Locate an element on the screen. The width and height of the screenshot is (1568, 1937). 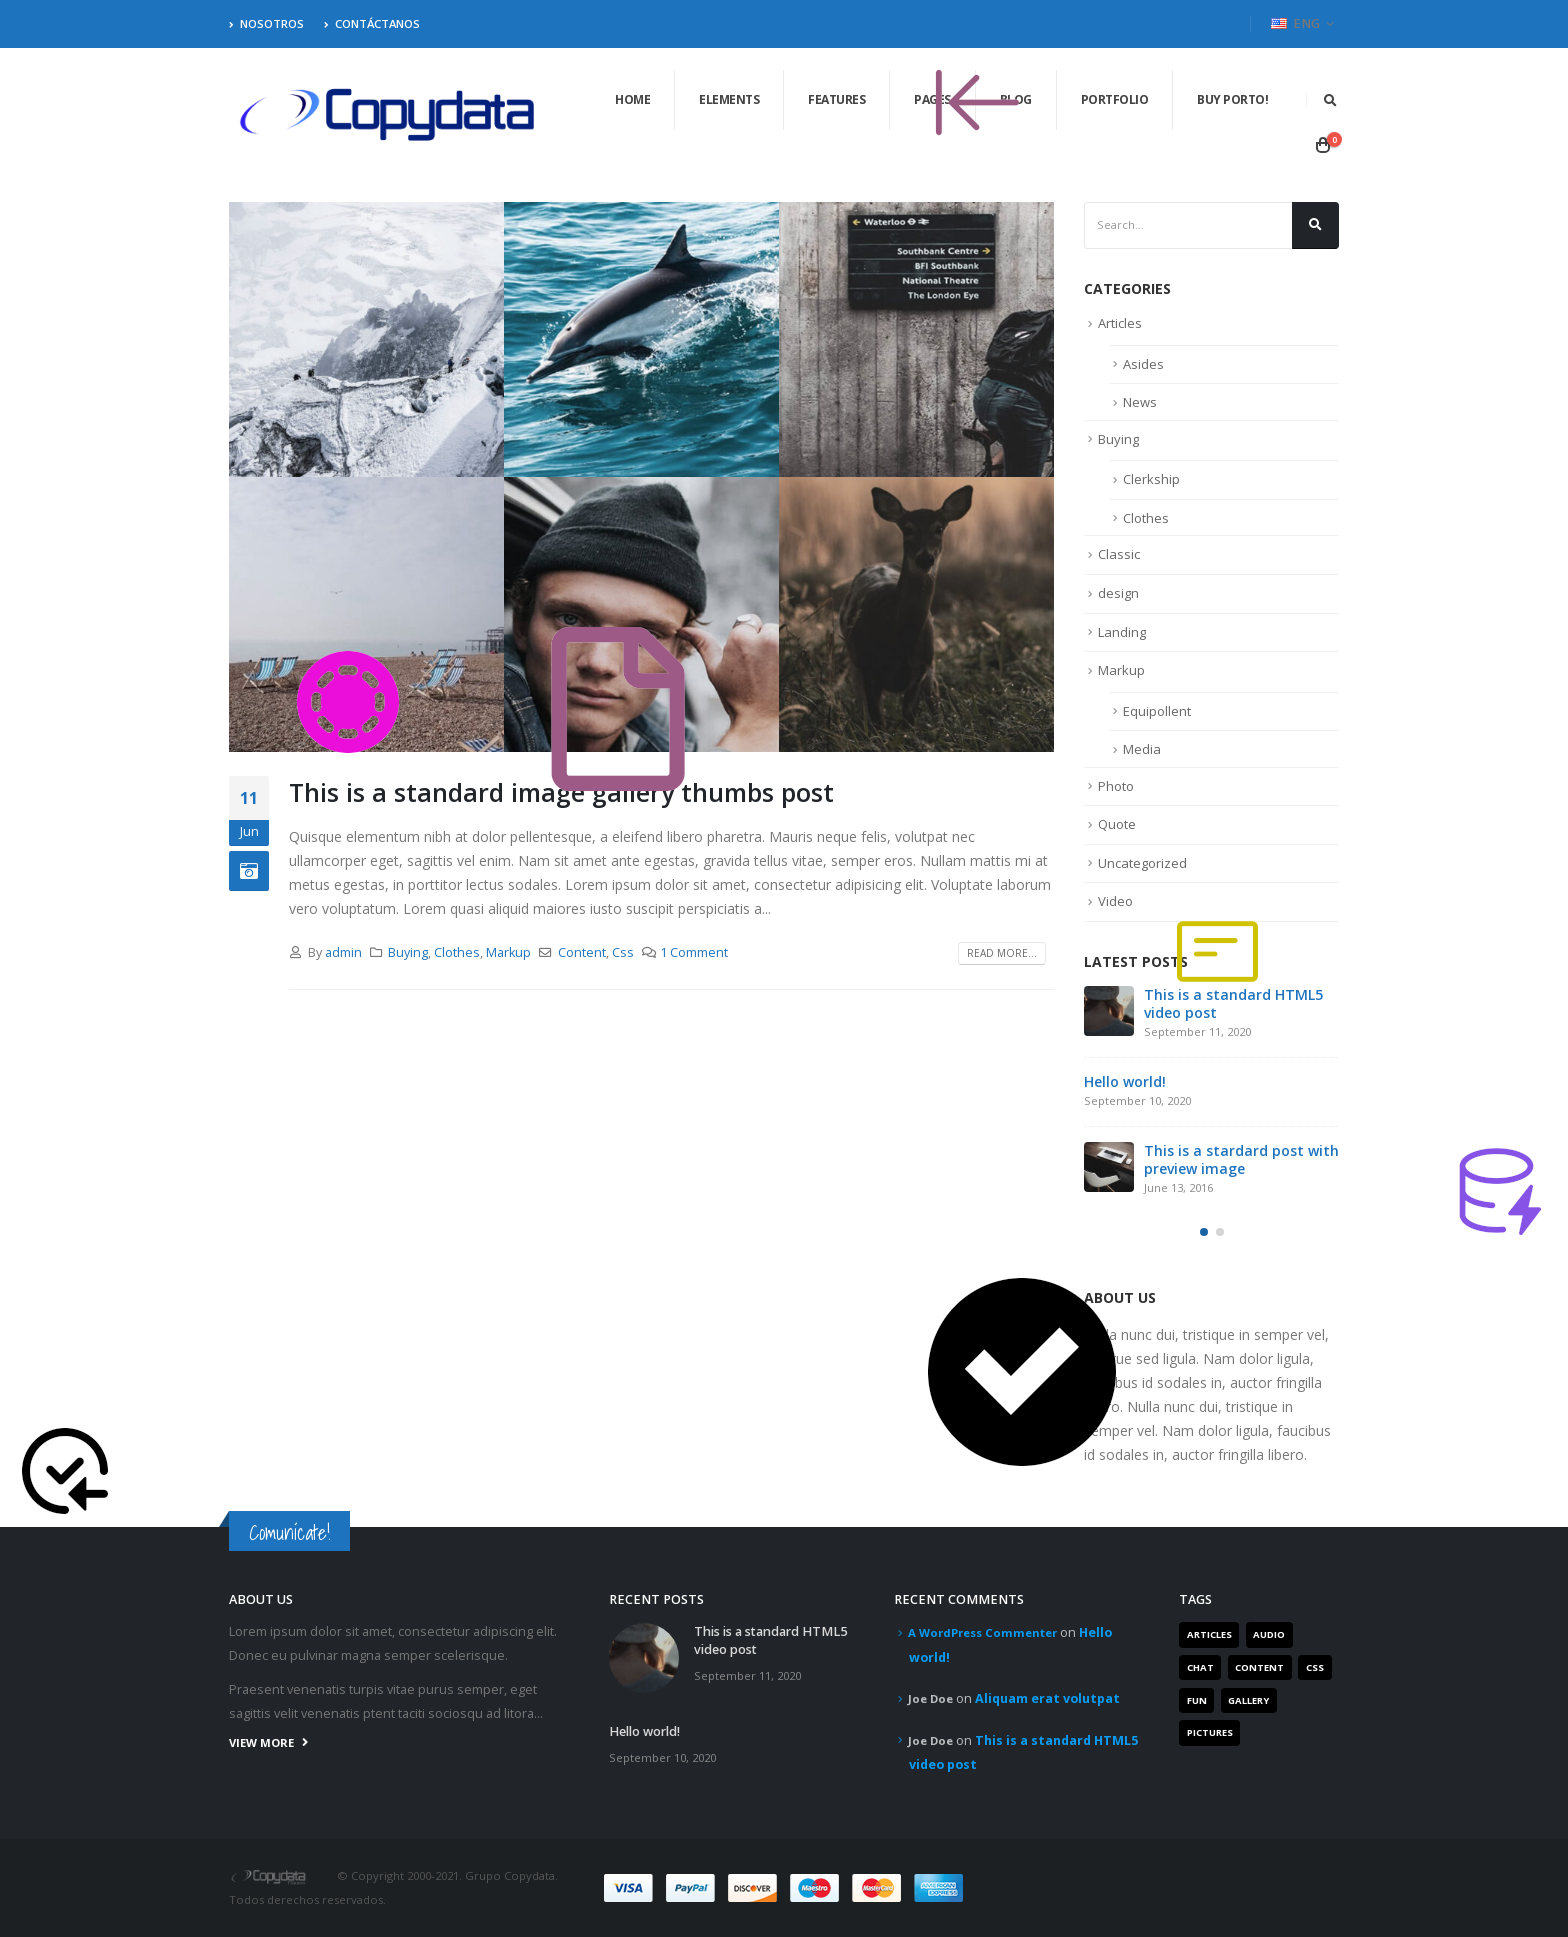
skip to the beginning of a track or playlist is located at coordinates (975, 102).